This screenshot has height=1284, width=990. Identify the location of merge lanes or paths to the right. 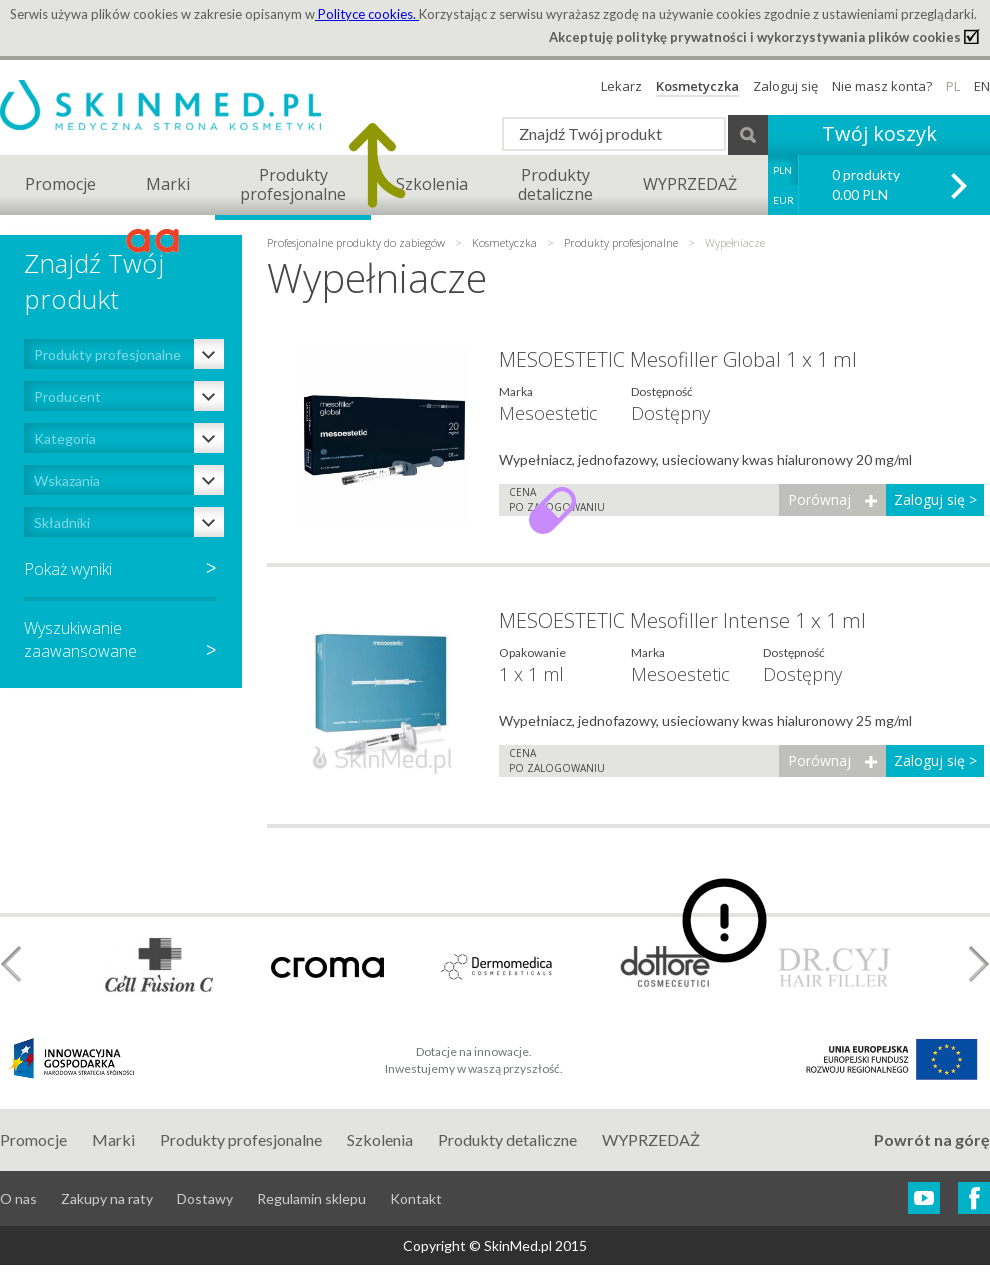
(372, 165).